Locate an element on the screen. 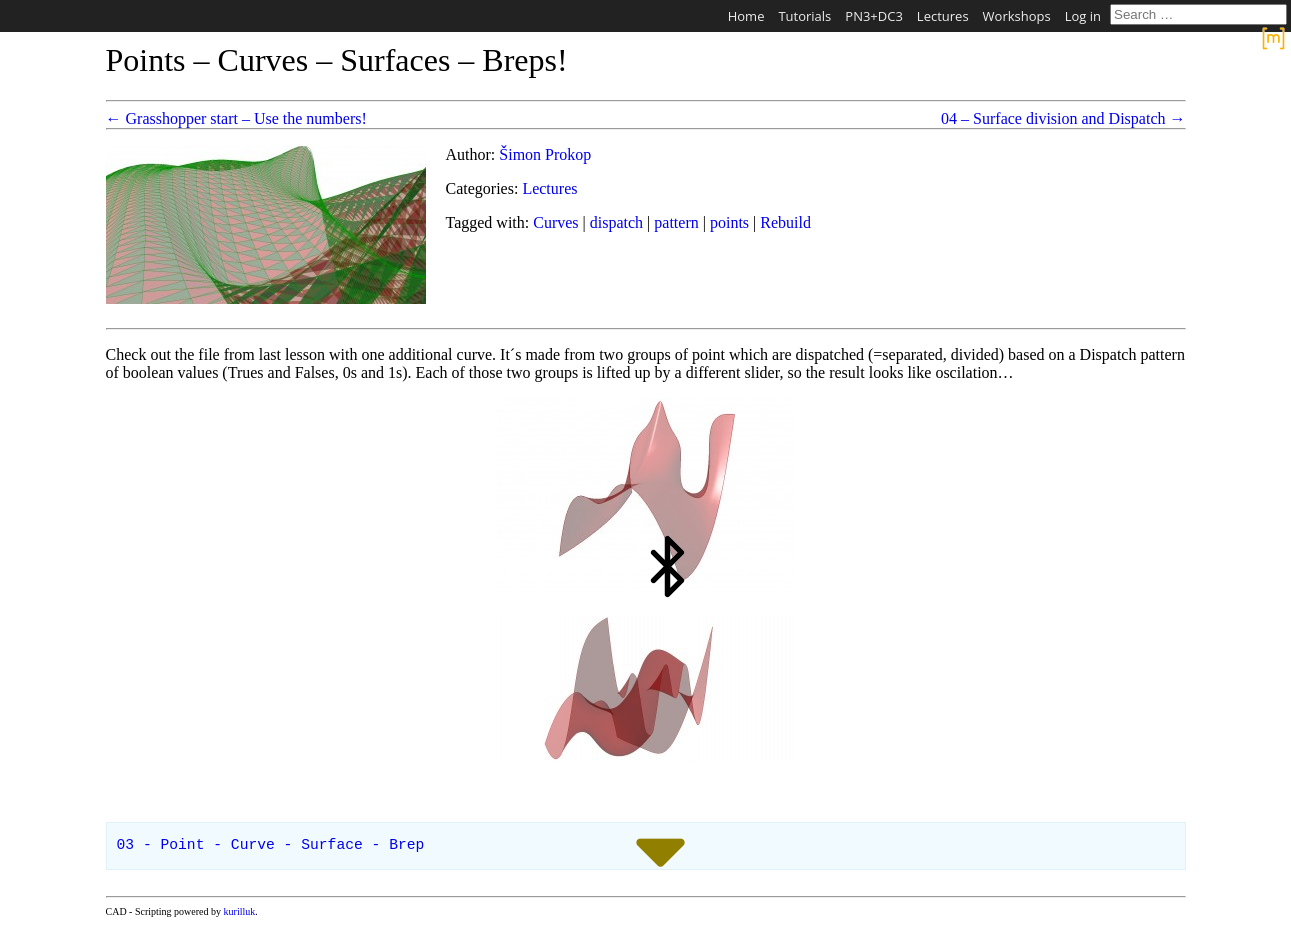 Image resolution: width=1291 pixels, height=947 pixels. toggle bluetooth connectivity on or off is located at coordinates (667, 566).